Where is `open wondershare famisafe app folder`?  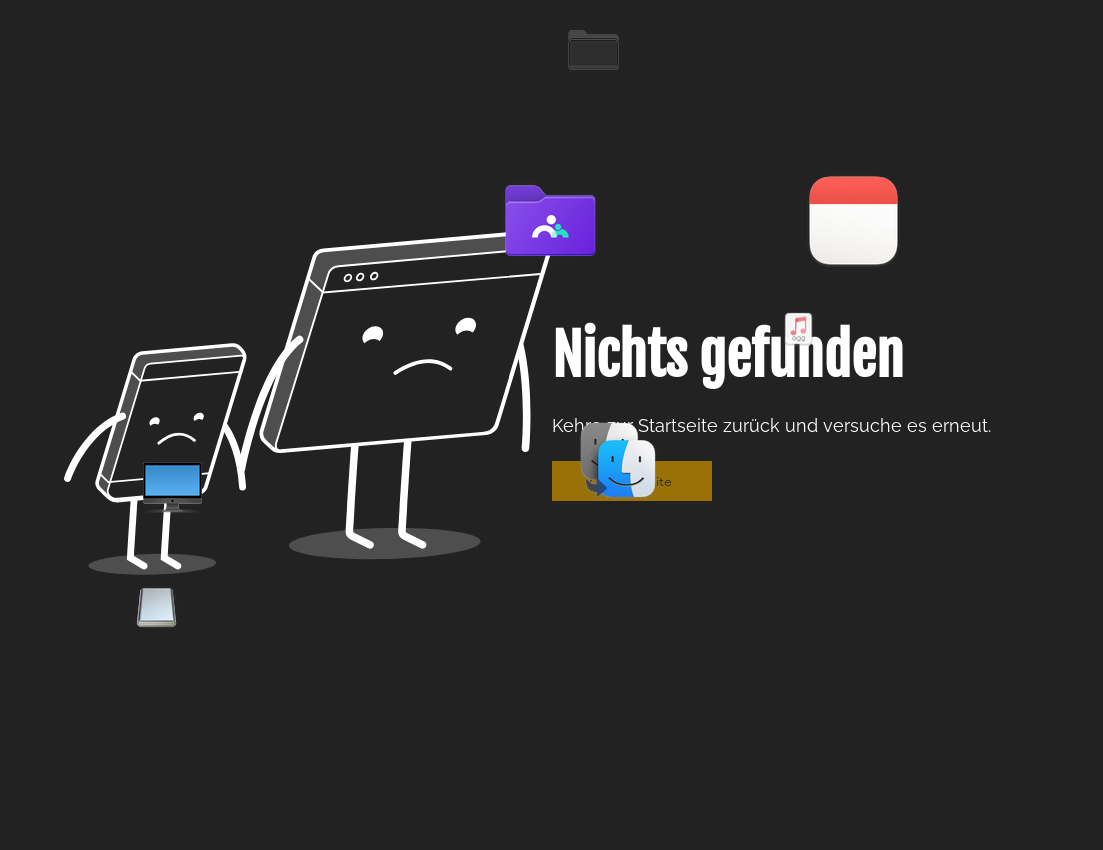
open wondershare famisafe app folder is located at coordinates (550, 223).